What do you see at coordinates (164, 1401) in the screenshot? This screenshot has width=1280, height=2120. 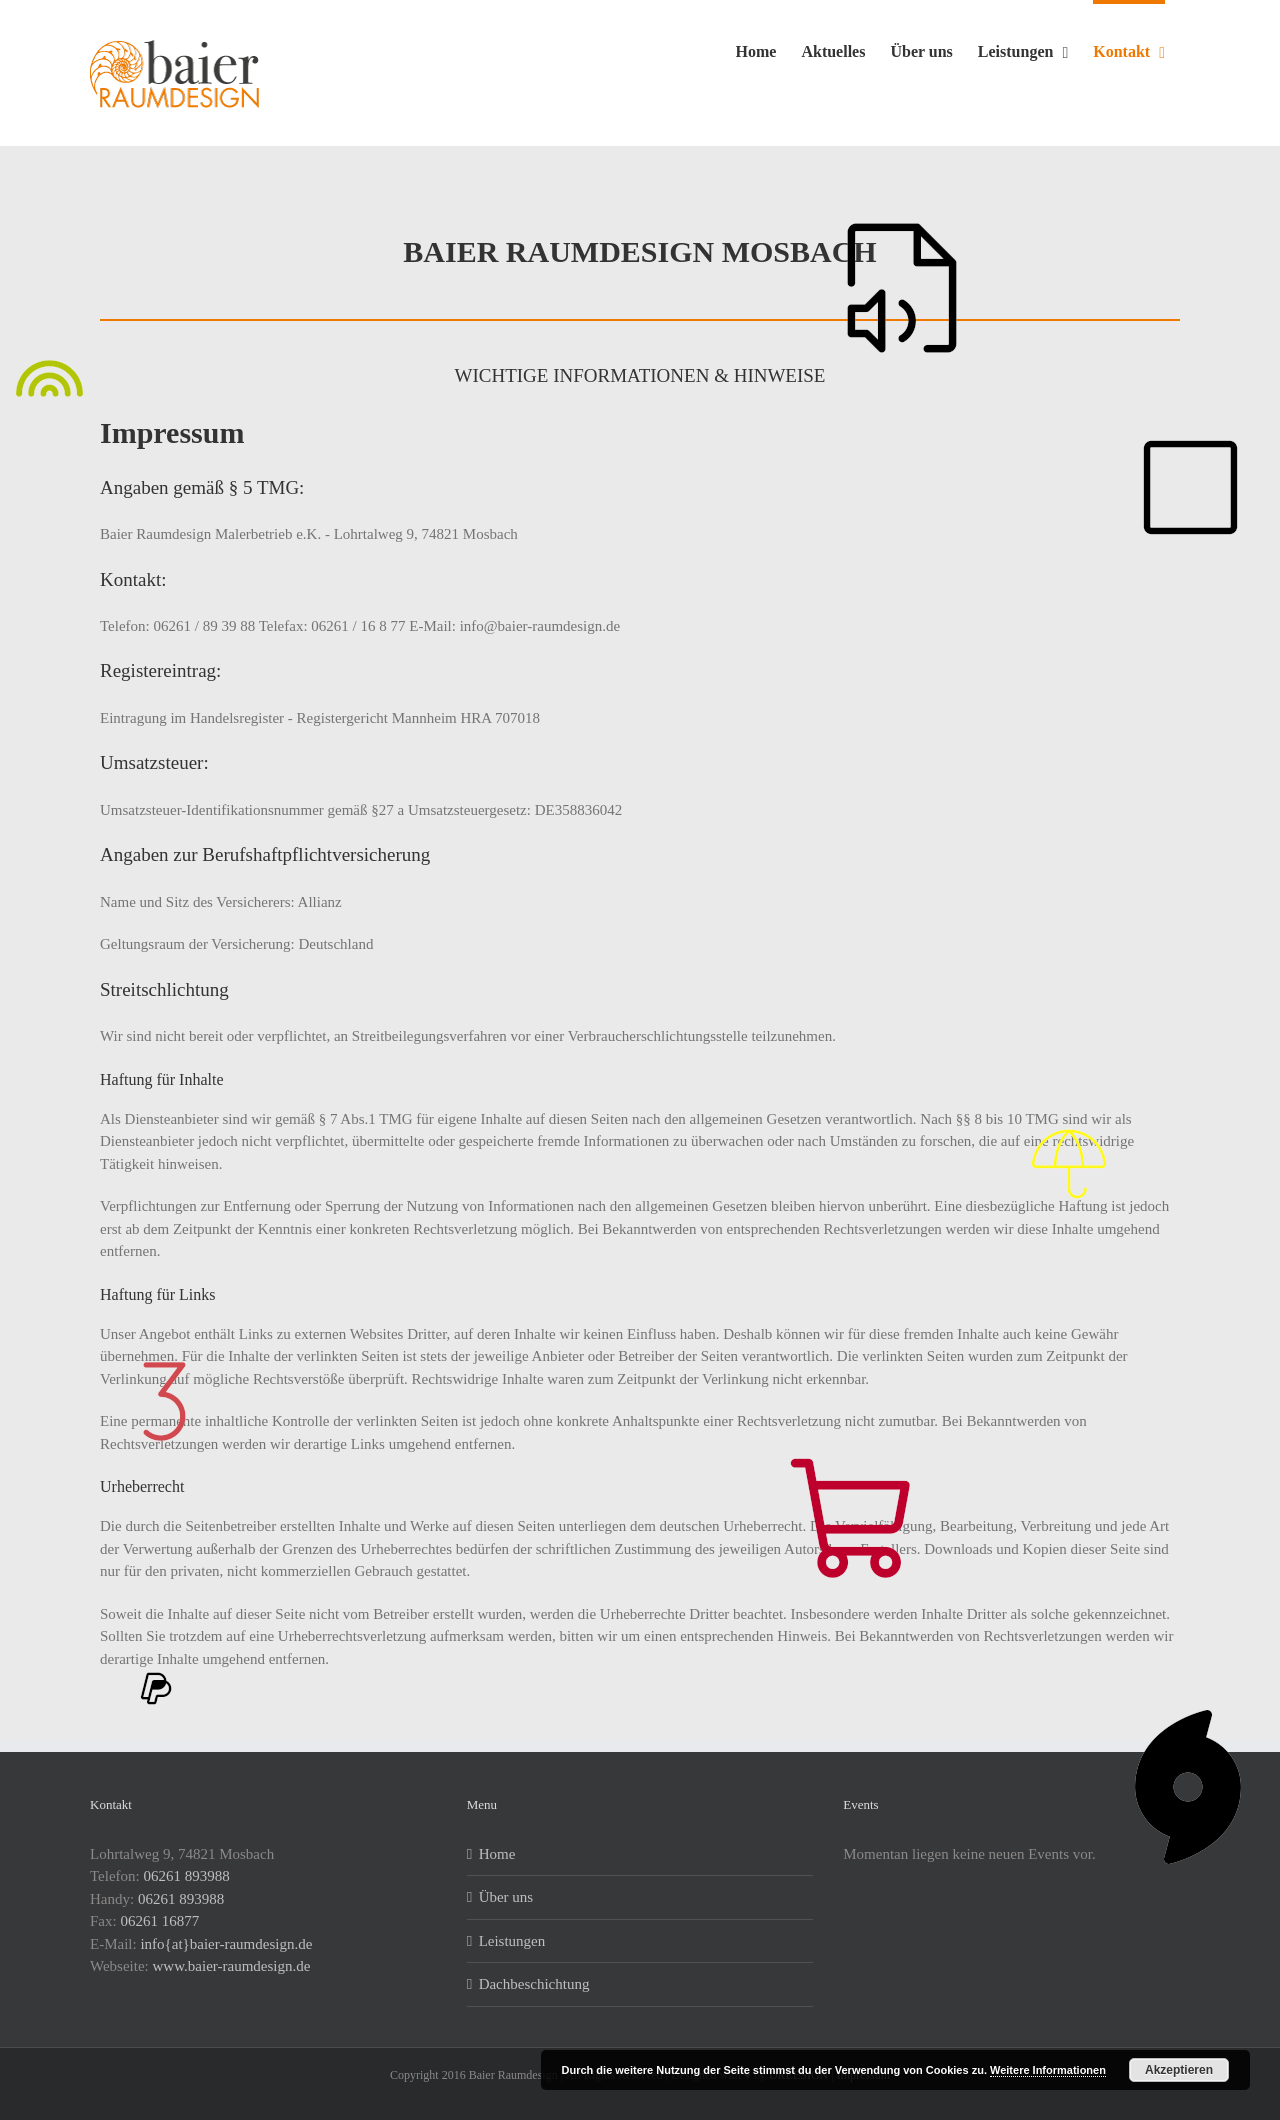 I see `indicates step three in a multi-step process` at bounding box center [164, 1401].